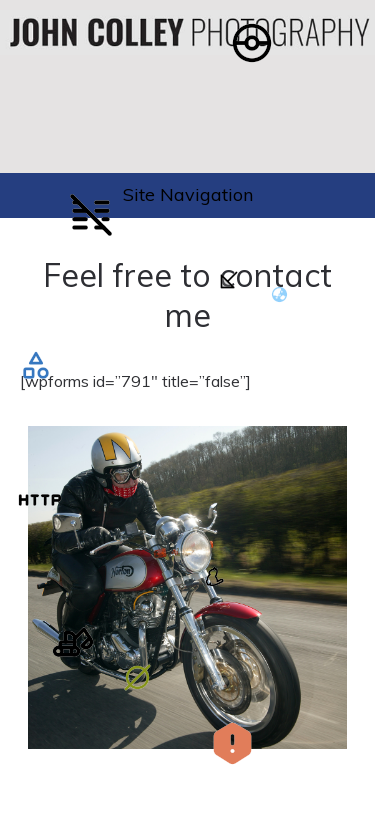 The width and height of the screenshot is (375, 815). I want to click on link to yarn package manager, so click(214, 576).